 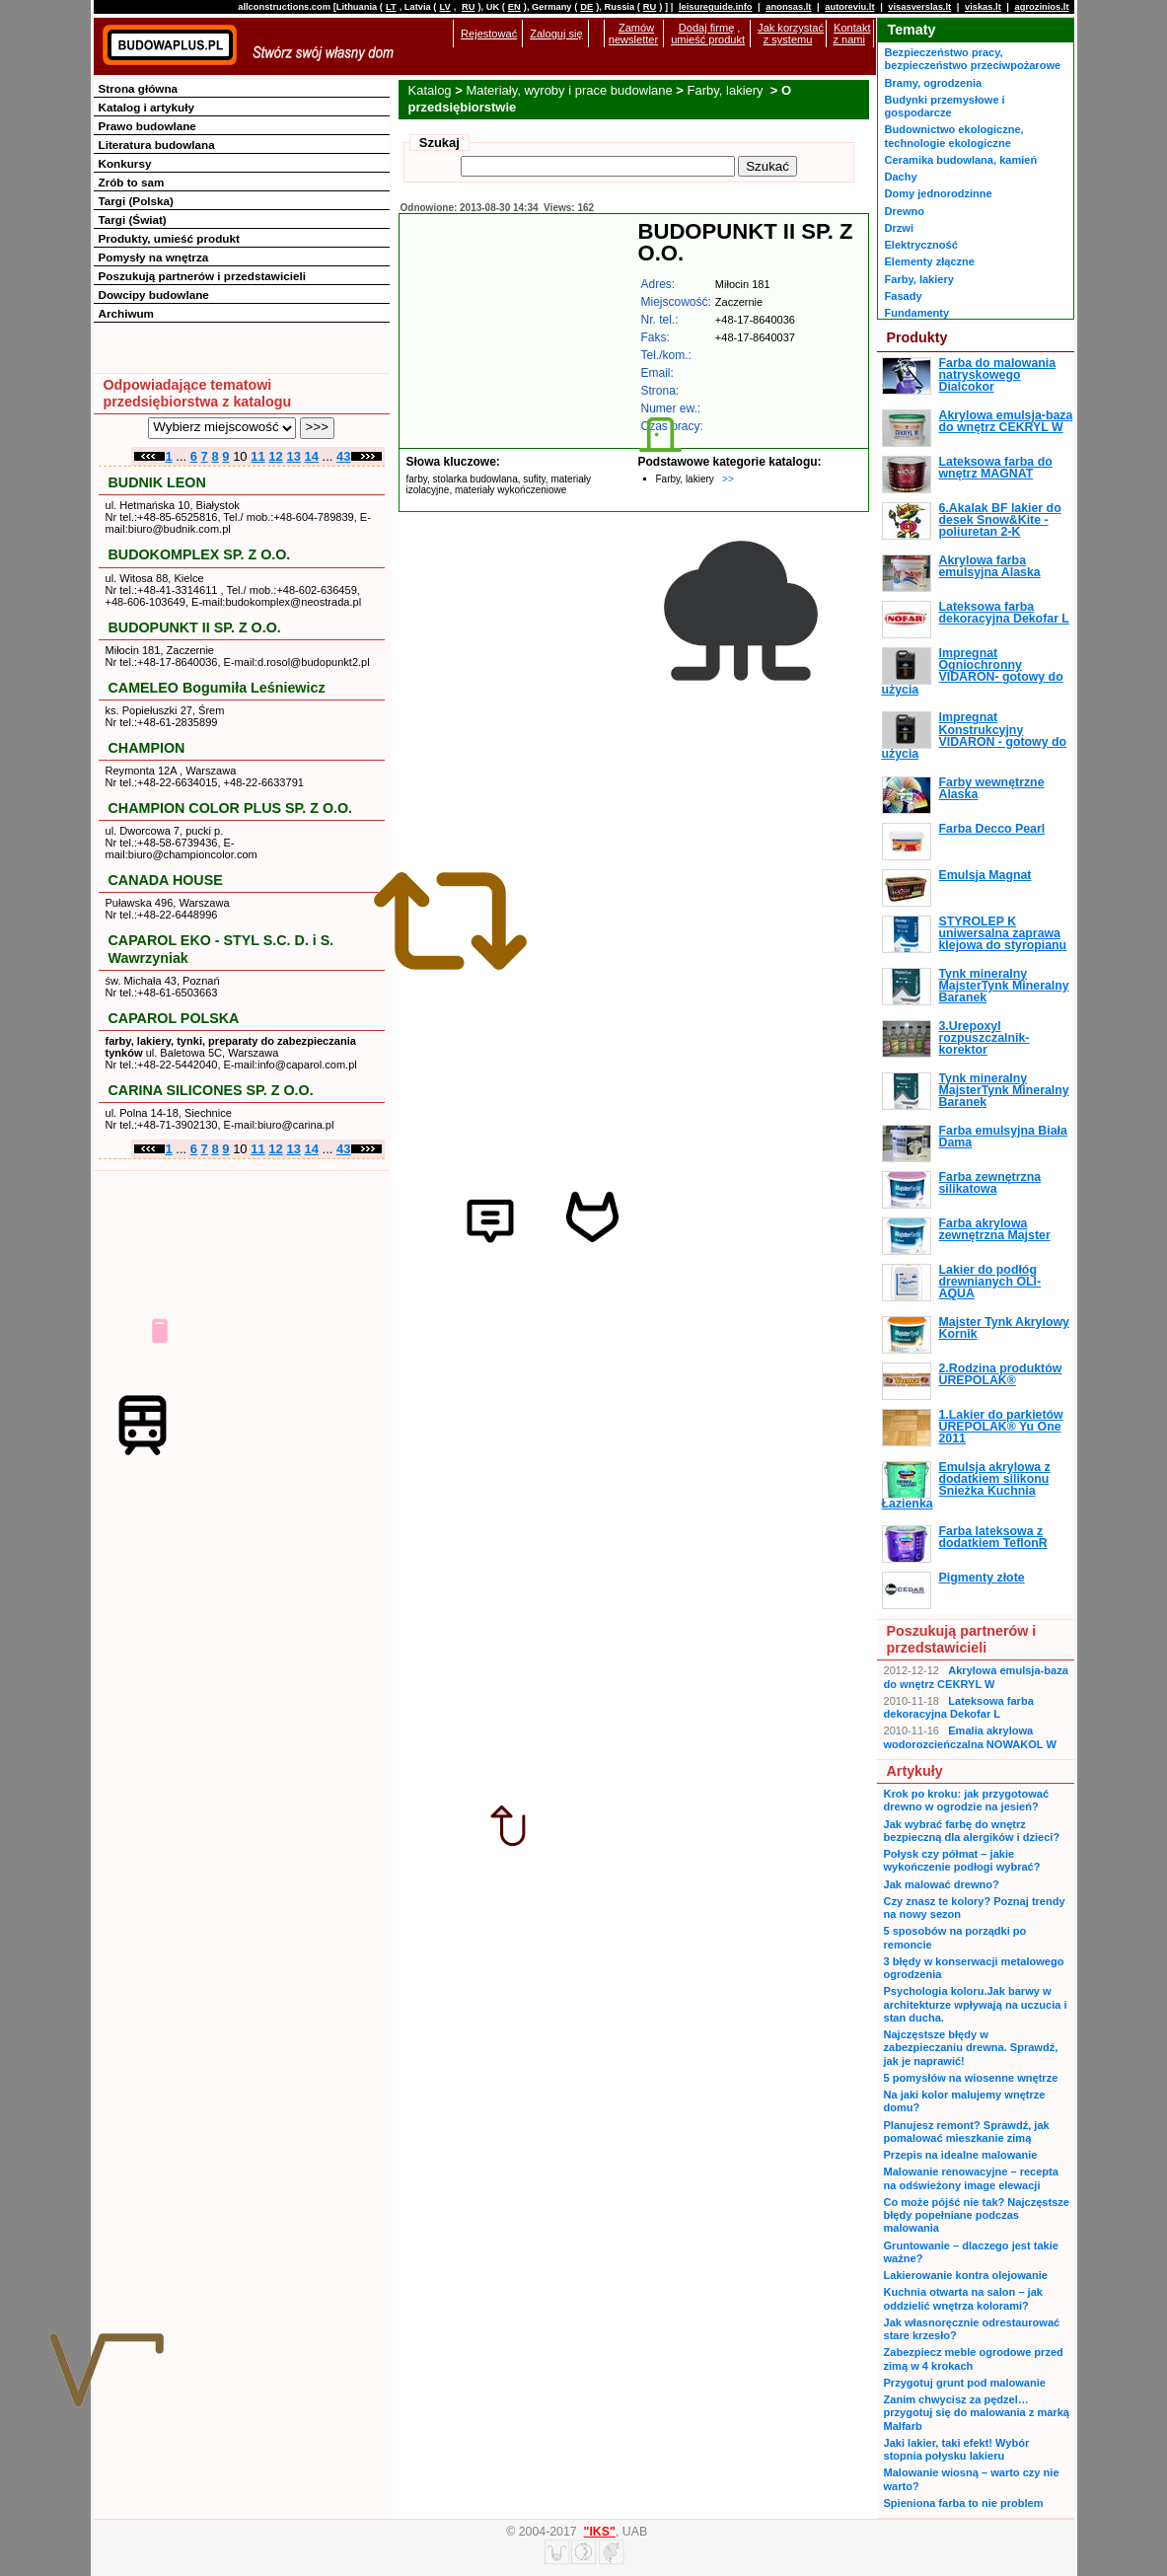 I want to click on mobile device with speaker enabled, so click(x=160, y=1331).